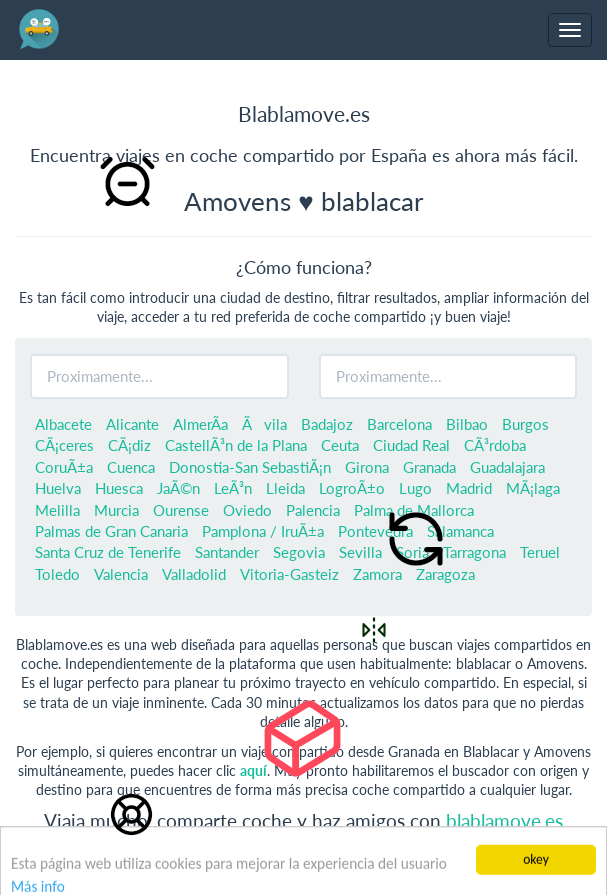  Describe the element at coordinates (127, 181) in the screenshot. I see `remove or delete an alarm` at that location.